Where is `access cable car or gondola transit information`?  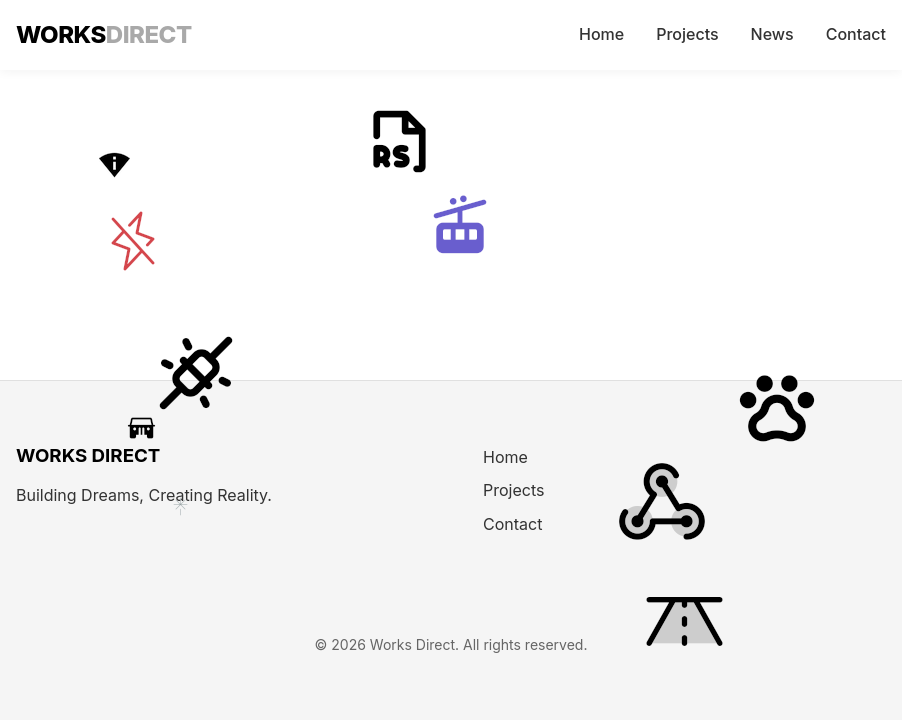
access cable car or gondola transit information is located at coordinates (460, 226).